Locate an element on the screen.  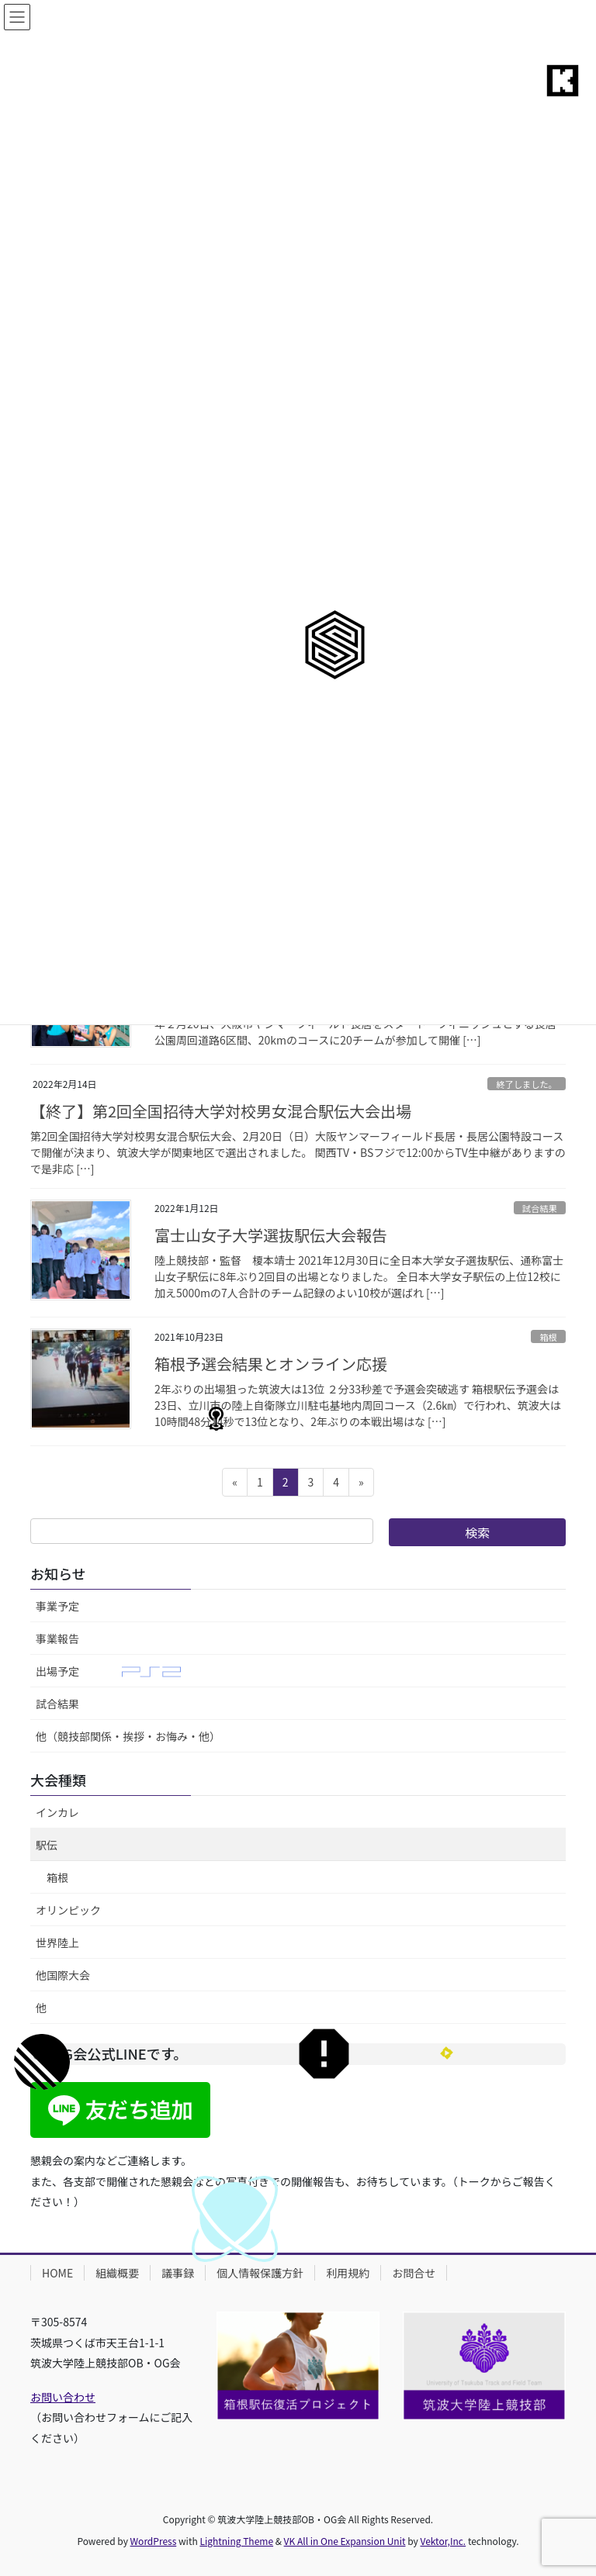
playstation 2 brand logo is located at coordinates (151, 1672).